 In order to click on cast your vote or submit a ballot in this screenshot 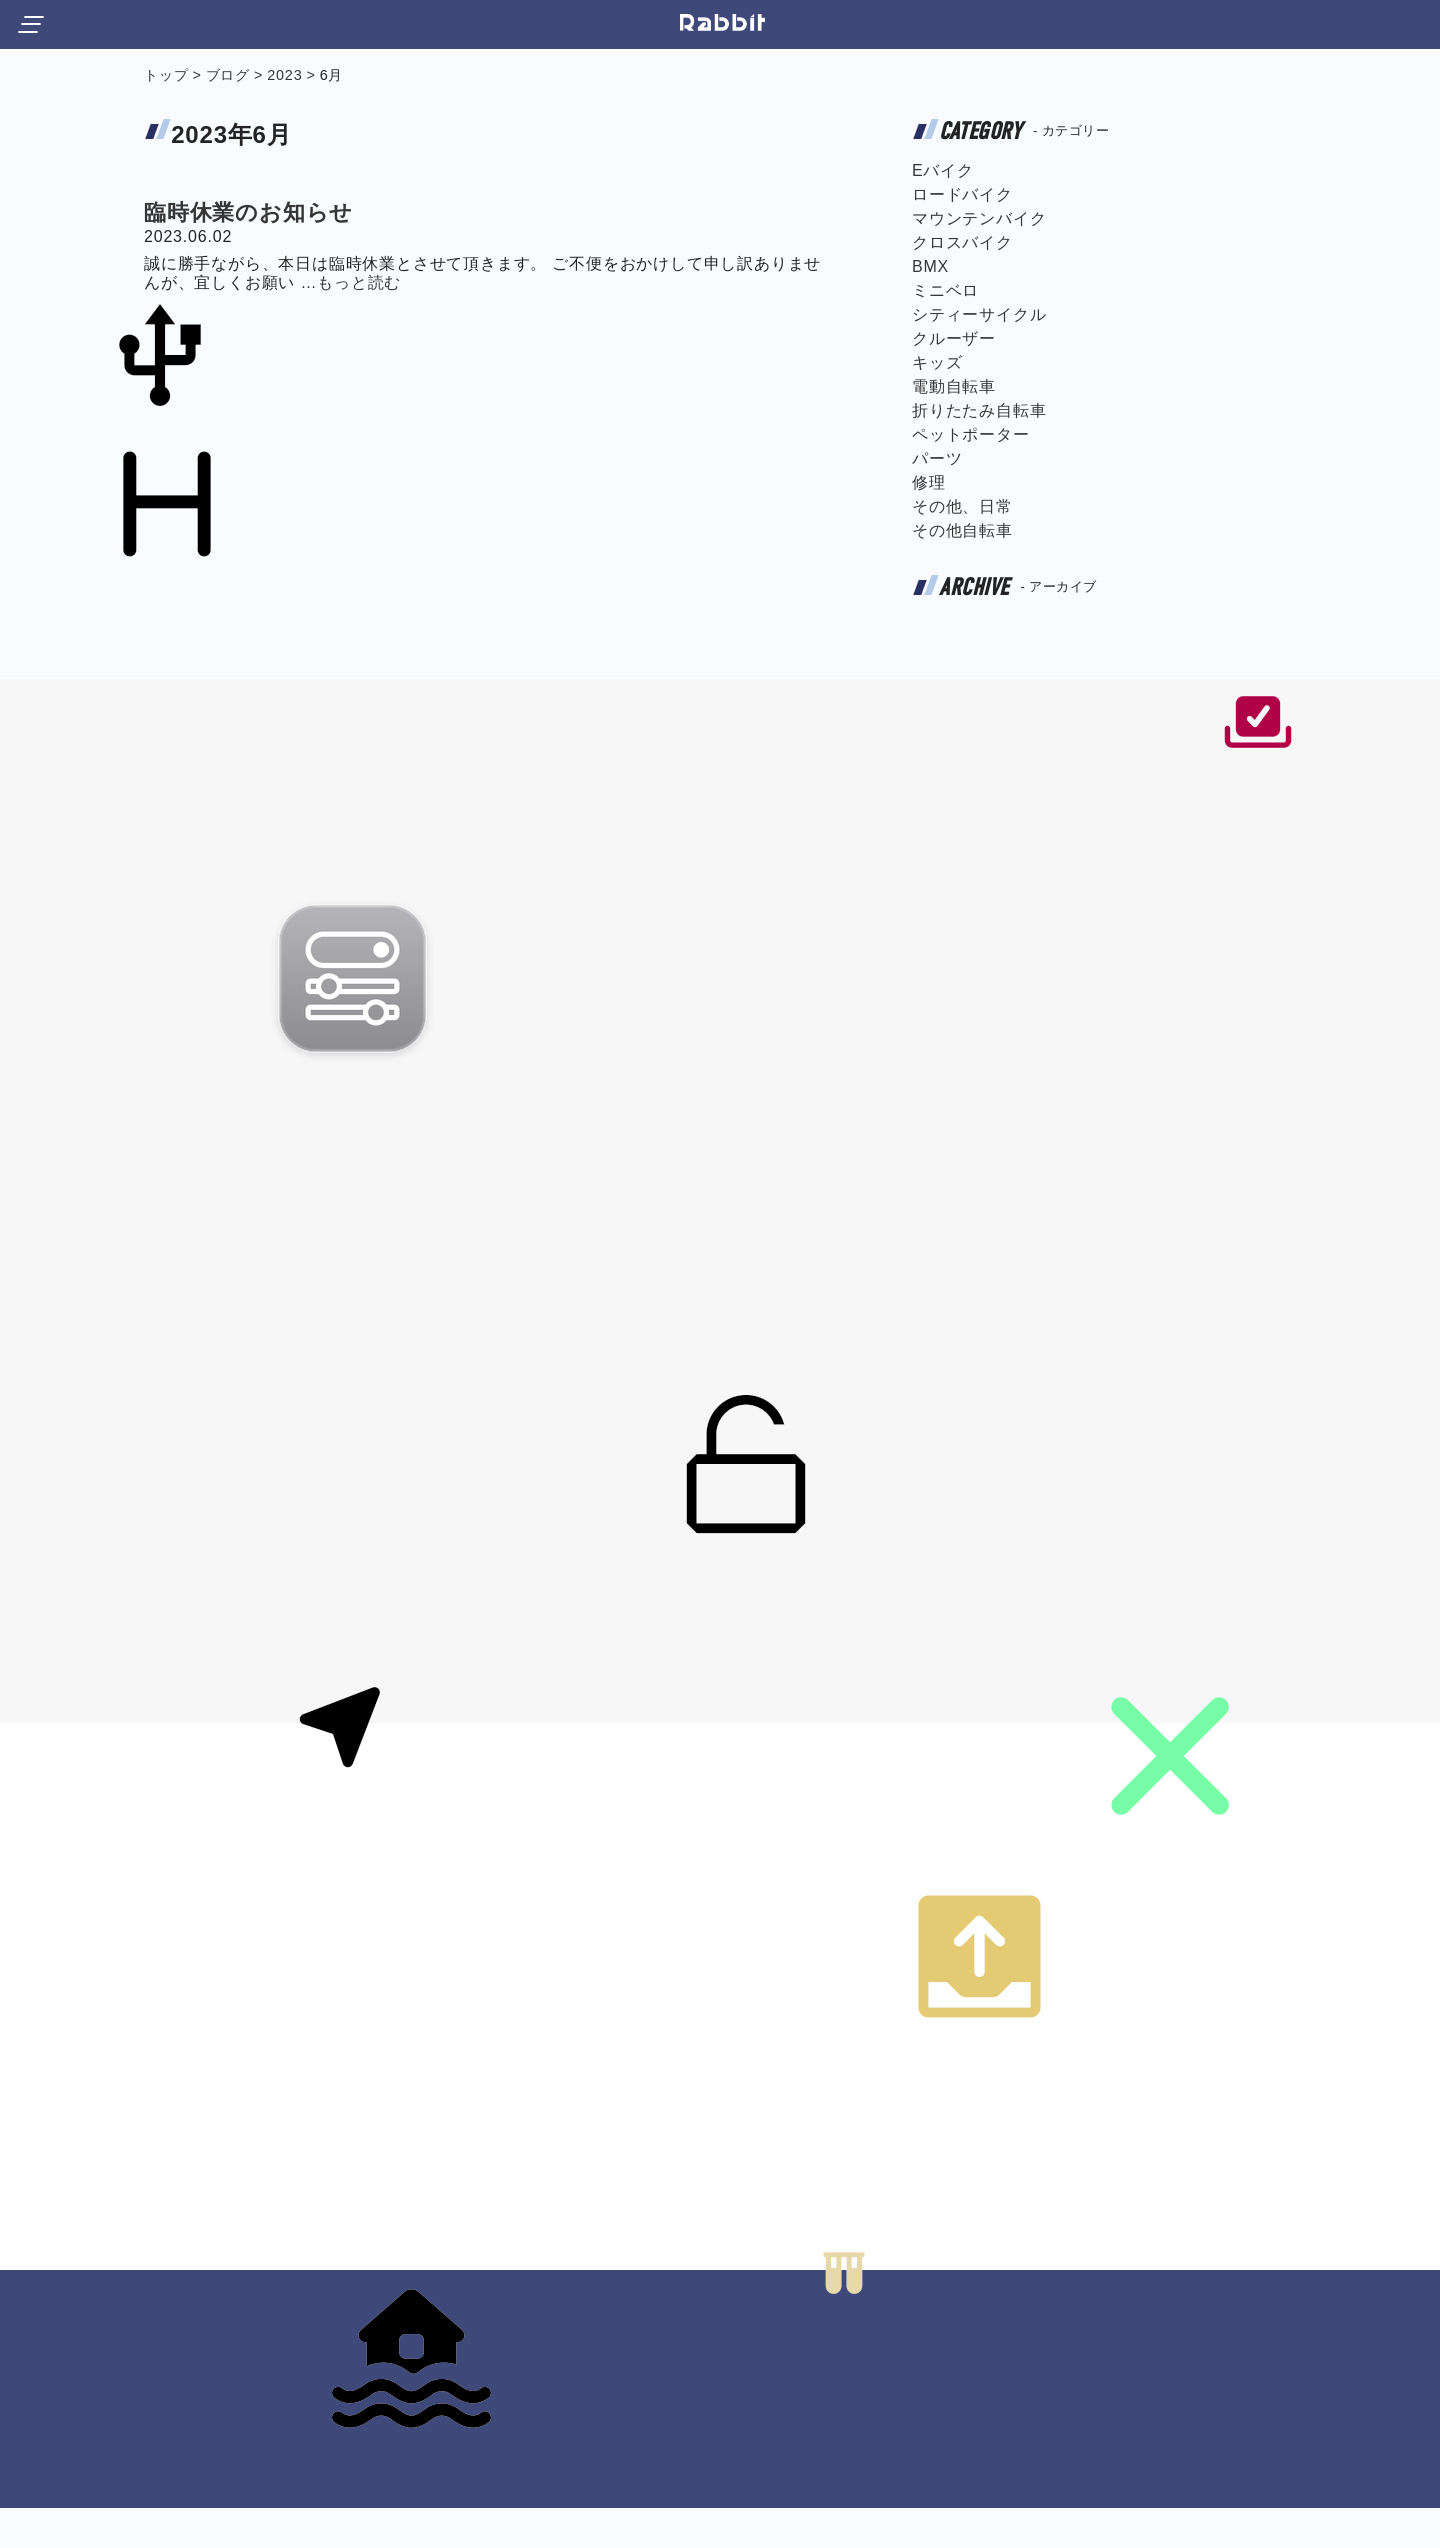, I will do `click(1258, 722)`.